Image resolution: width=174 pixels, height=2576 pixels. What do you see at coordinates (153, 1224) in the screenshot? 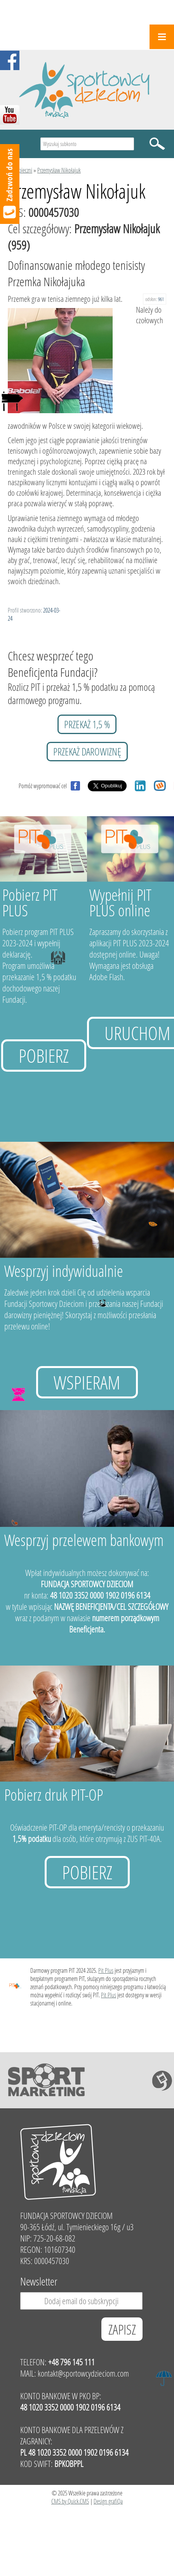
I see `activate enhanced vision or perception ability` at bounding box center [153, 1224].